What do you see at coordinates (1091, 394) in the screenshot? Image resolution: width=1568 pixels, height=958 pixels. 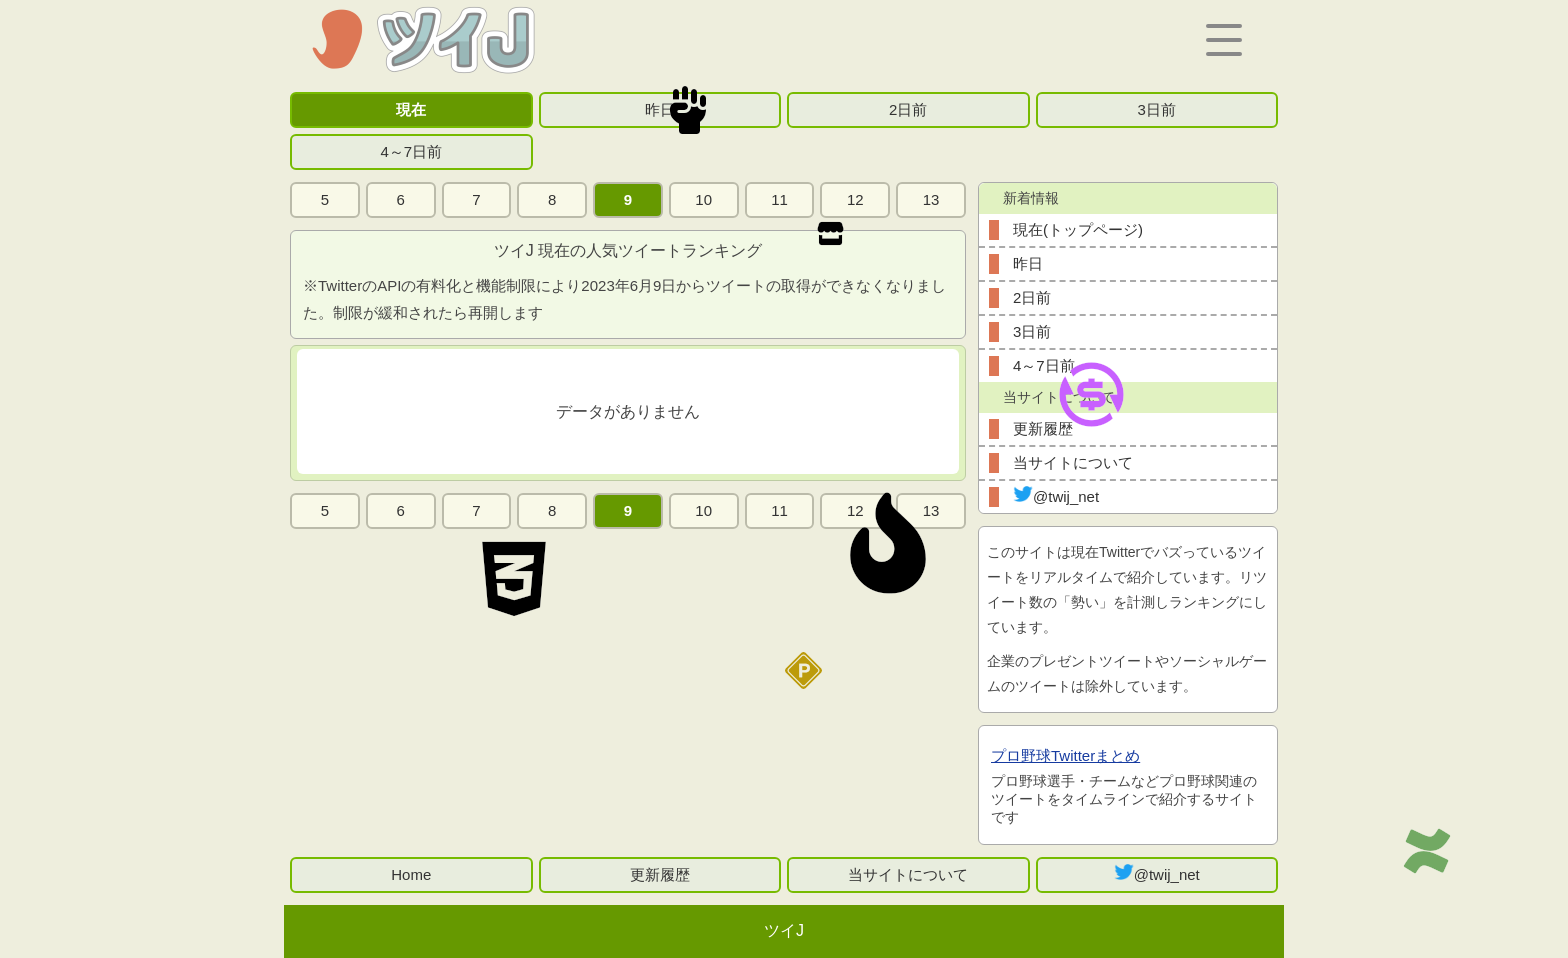 I see `currency exchange or conversion` at bounding box center [1091, 394].